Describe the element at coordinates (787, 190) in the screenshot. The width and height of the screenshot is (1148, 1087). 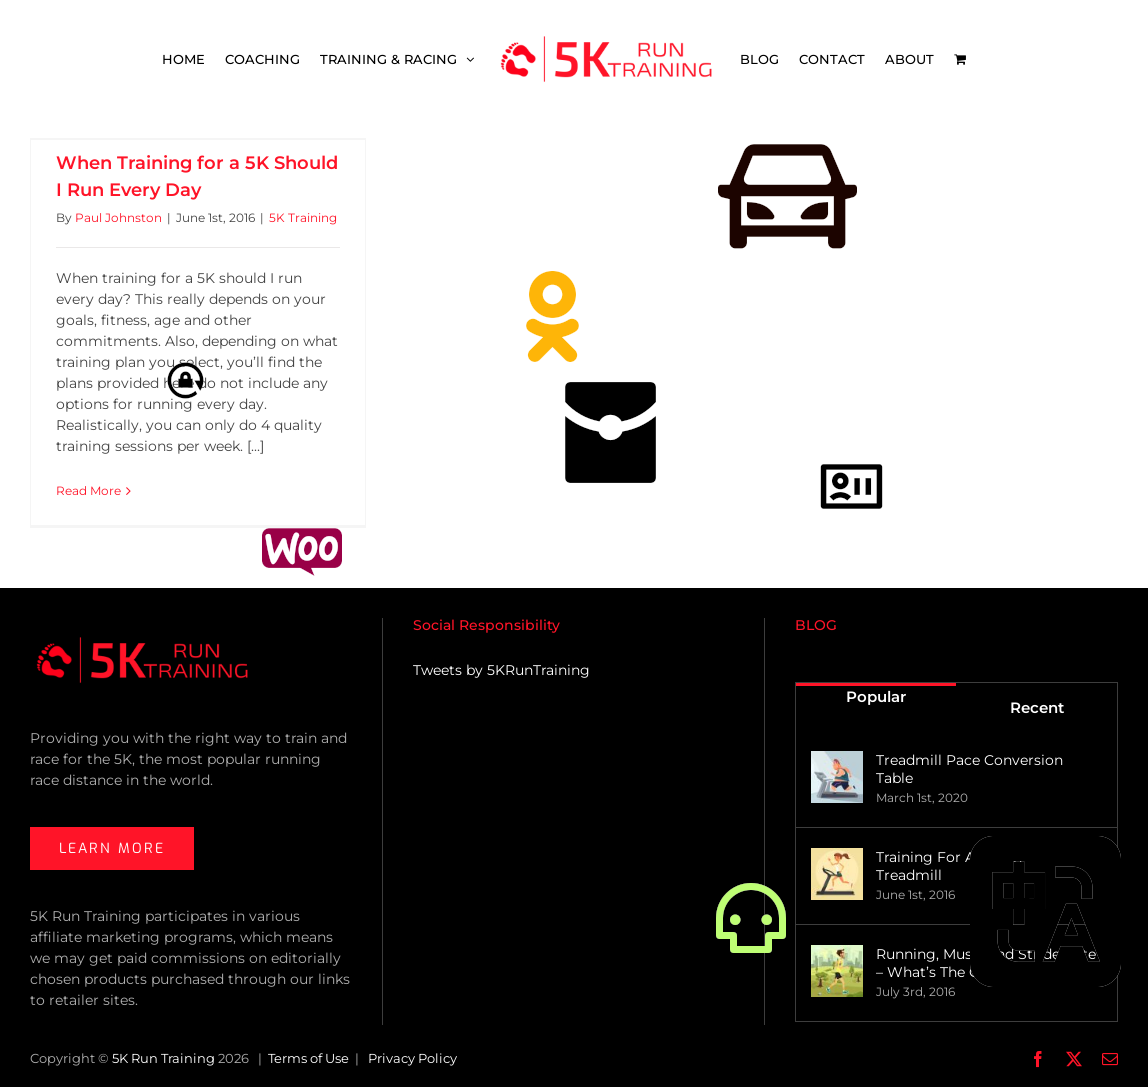
I see `view car or vehicle location` at that location.